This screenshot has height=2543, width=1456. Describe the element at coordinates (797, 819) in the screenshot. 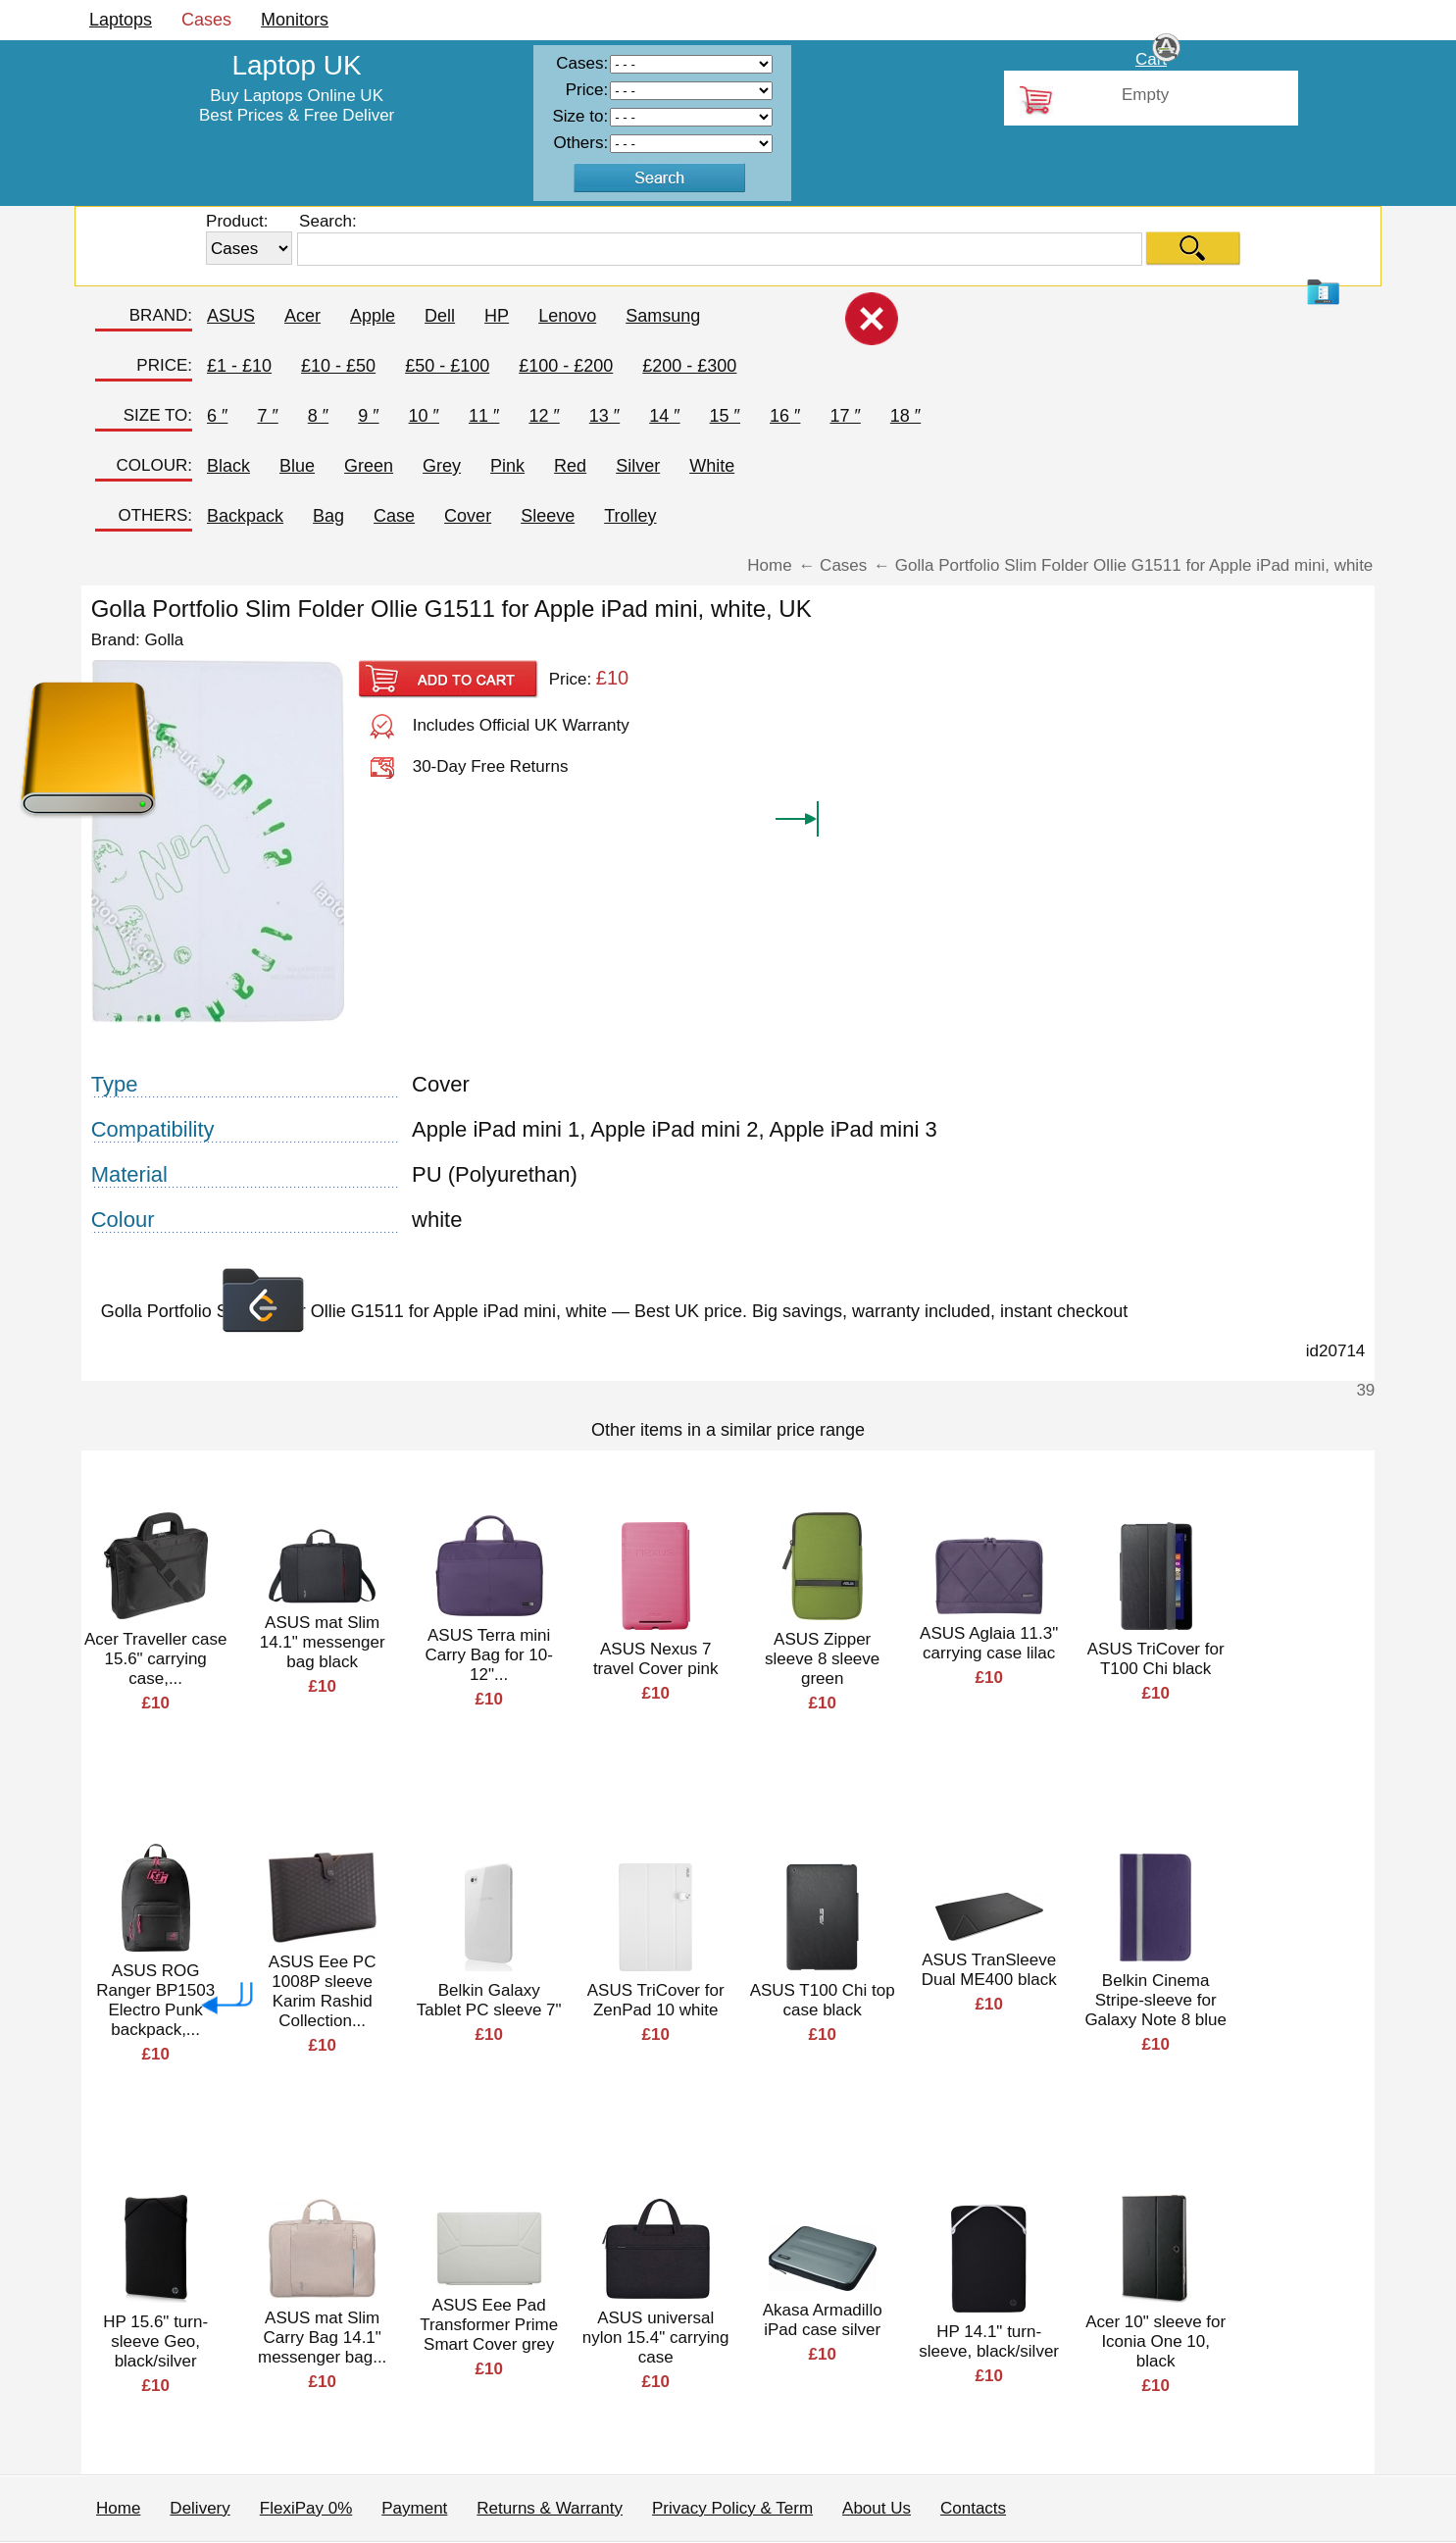

I see `go to the last item in a list or sequence` at that location.